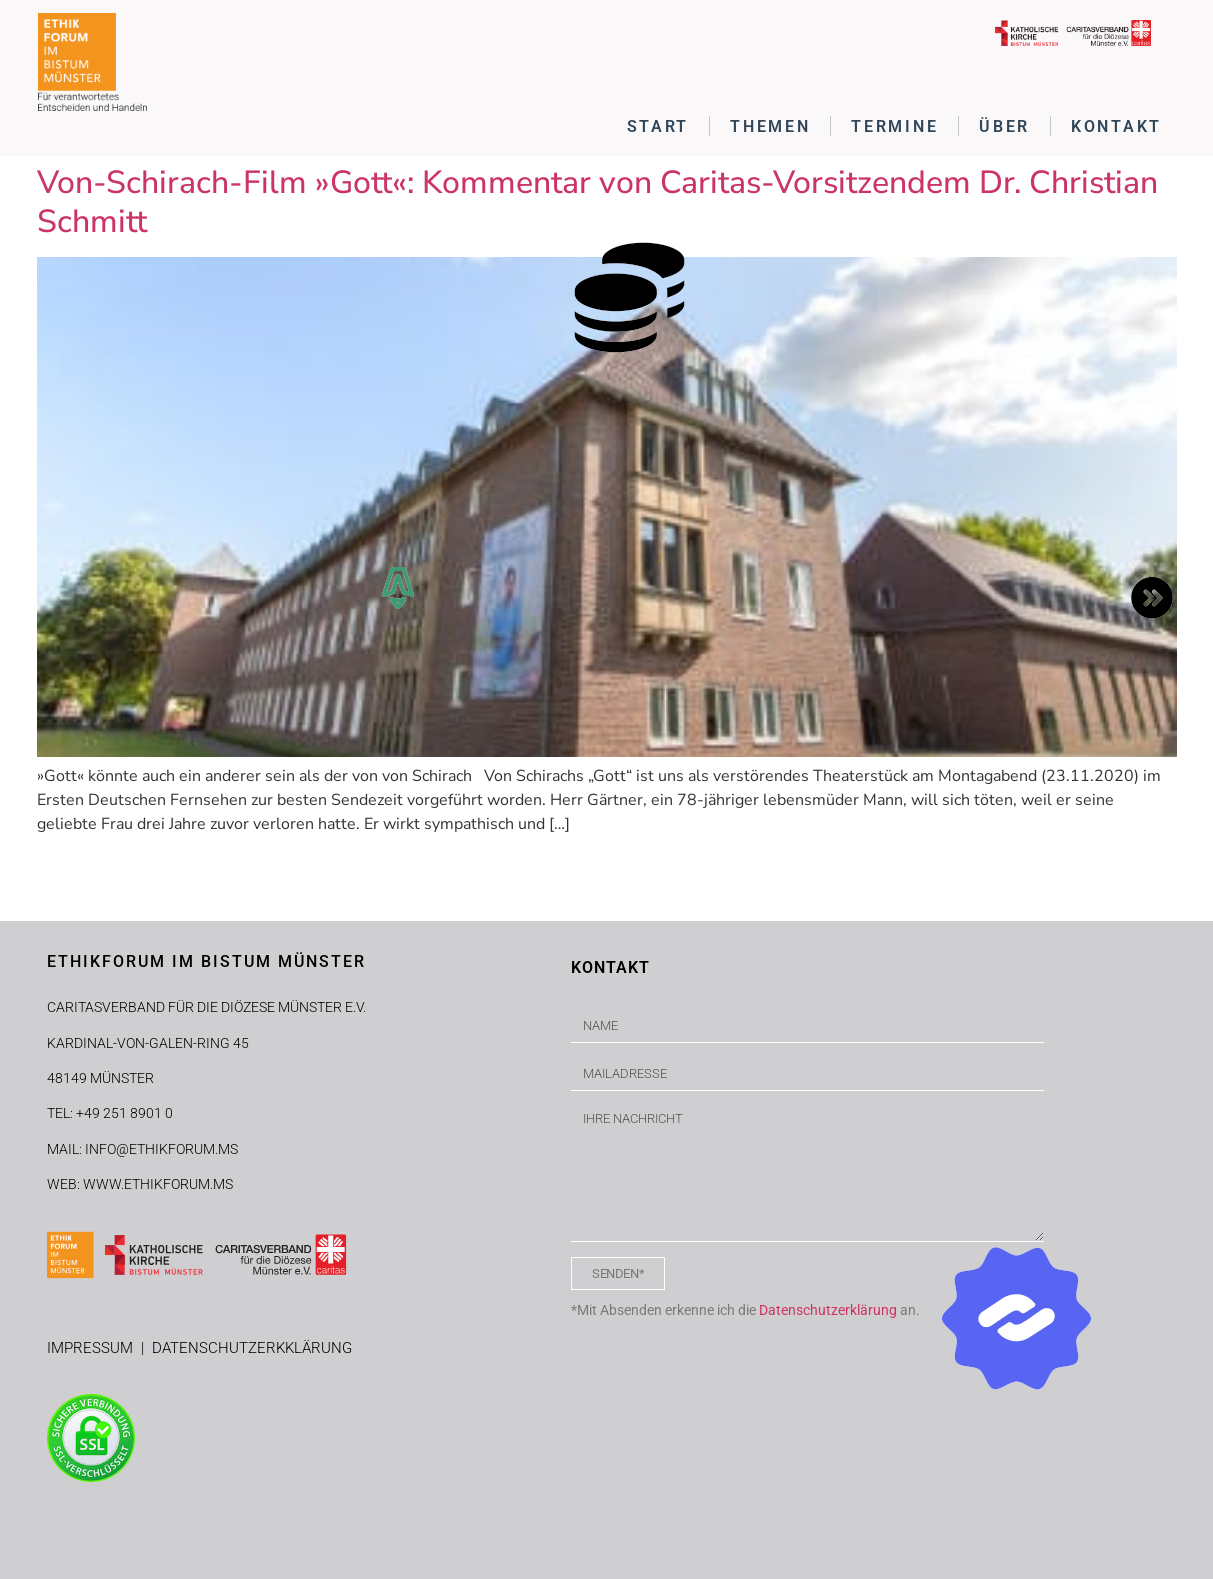 The width and height of the screenshot is (1213, 1579). I want to click on indicates a discord partnered server, so click(1016, 1318).